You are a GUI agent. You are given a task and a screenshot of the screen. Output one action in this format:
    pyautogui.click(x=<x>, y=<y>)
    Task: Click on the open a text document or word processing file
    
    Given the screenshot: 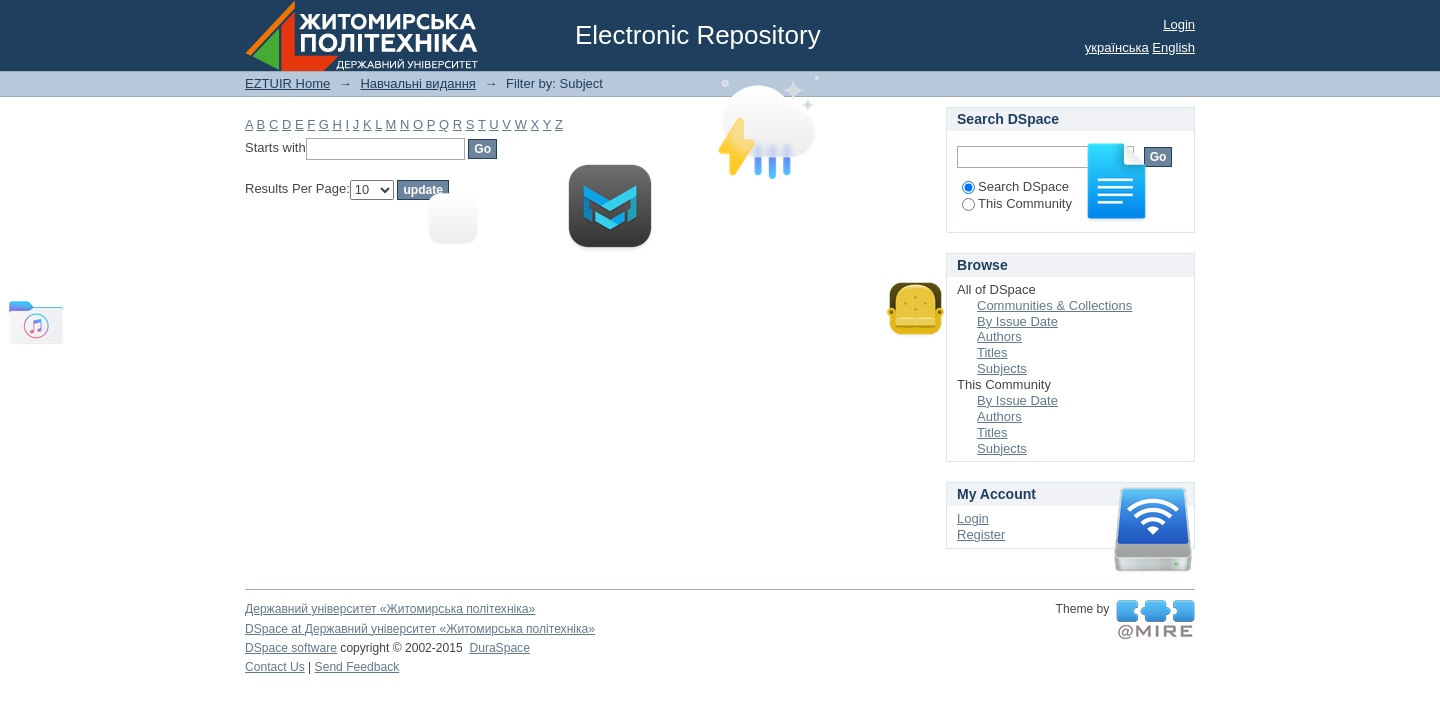 What is the action you would take?
    pyautogui.click(x=1116, y=182)
    